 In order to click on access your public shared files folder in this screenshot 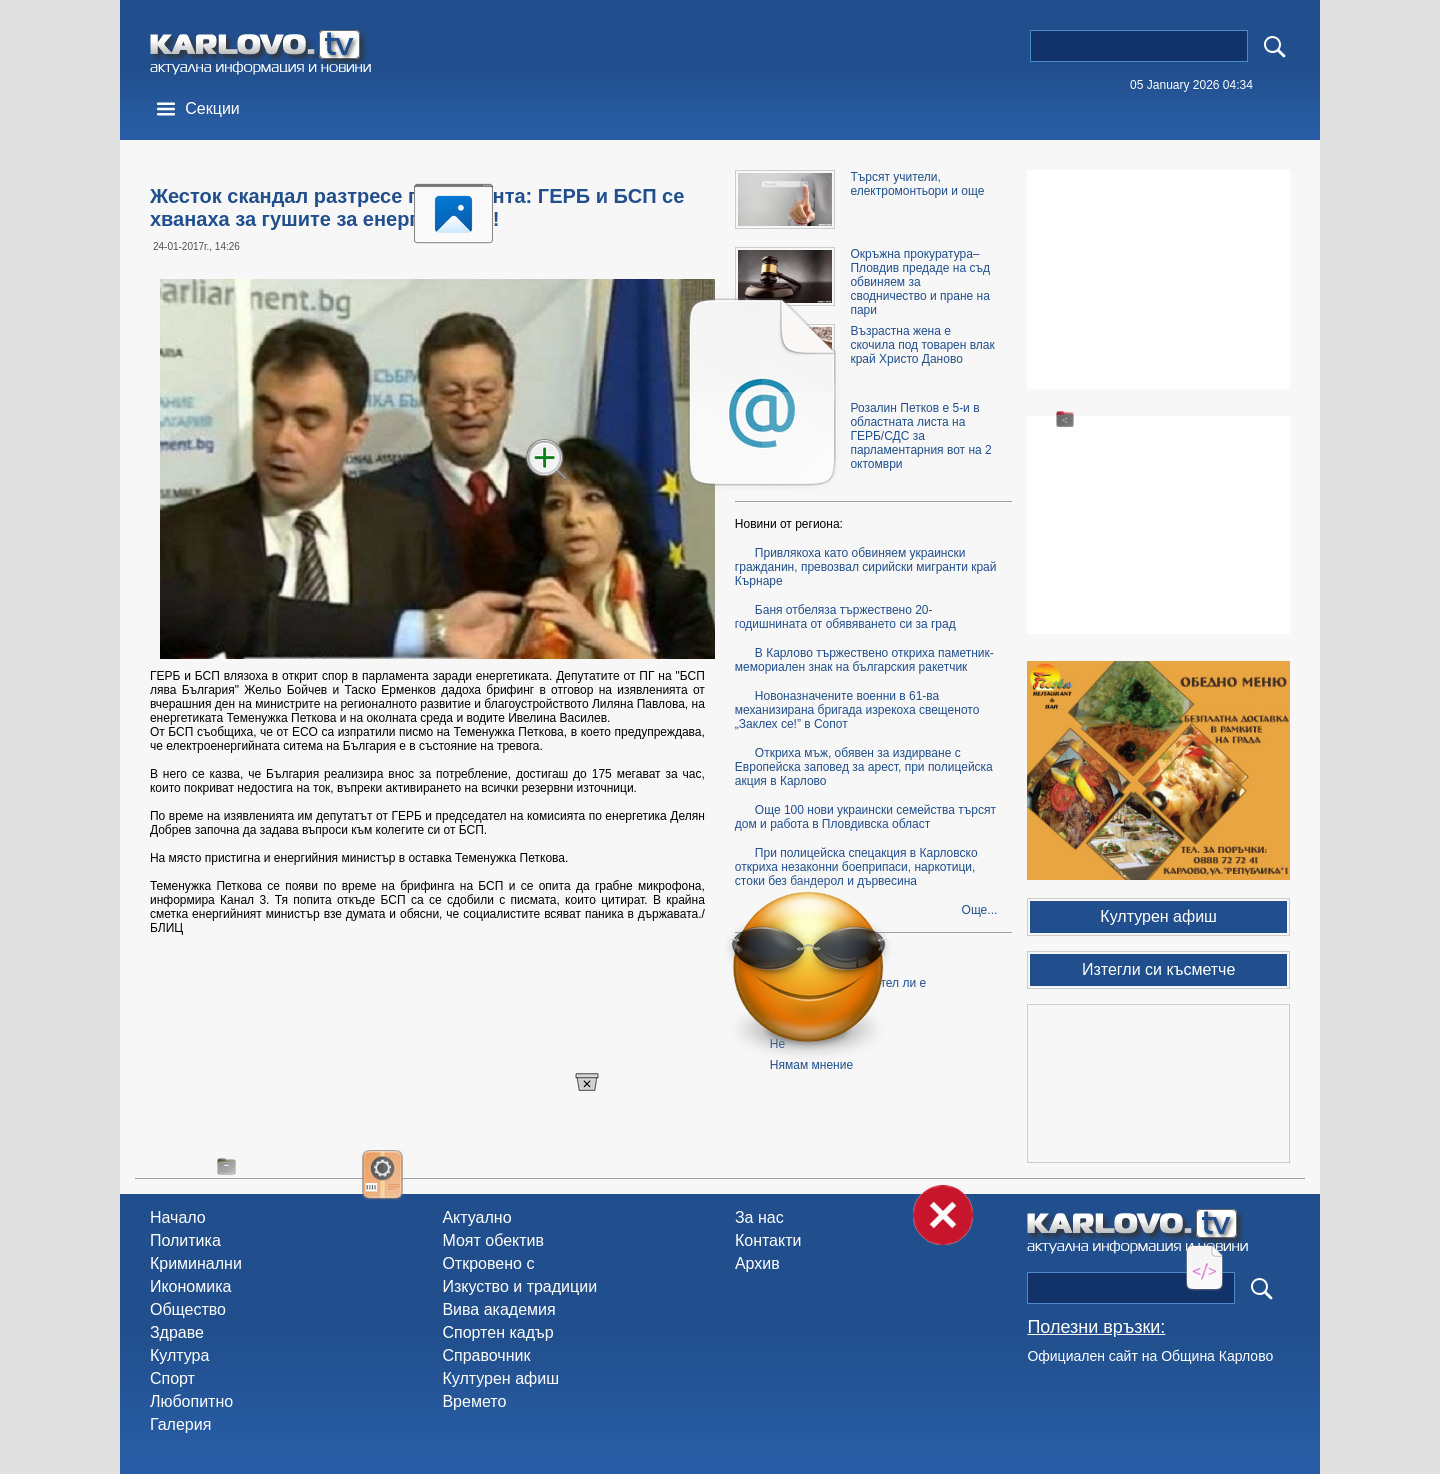, I will do `click(1065, 419)`.